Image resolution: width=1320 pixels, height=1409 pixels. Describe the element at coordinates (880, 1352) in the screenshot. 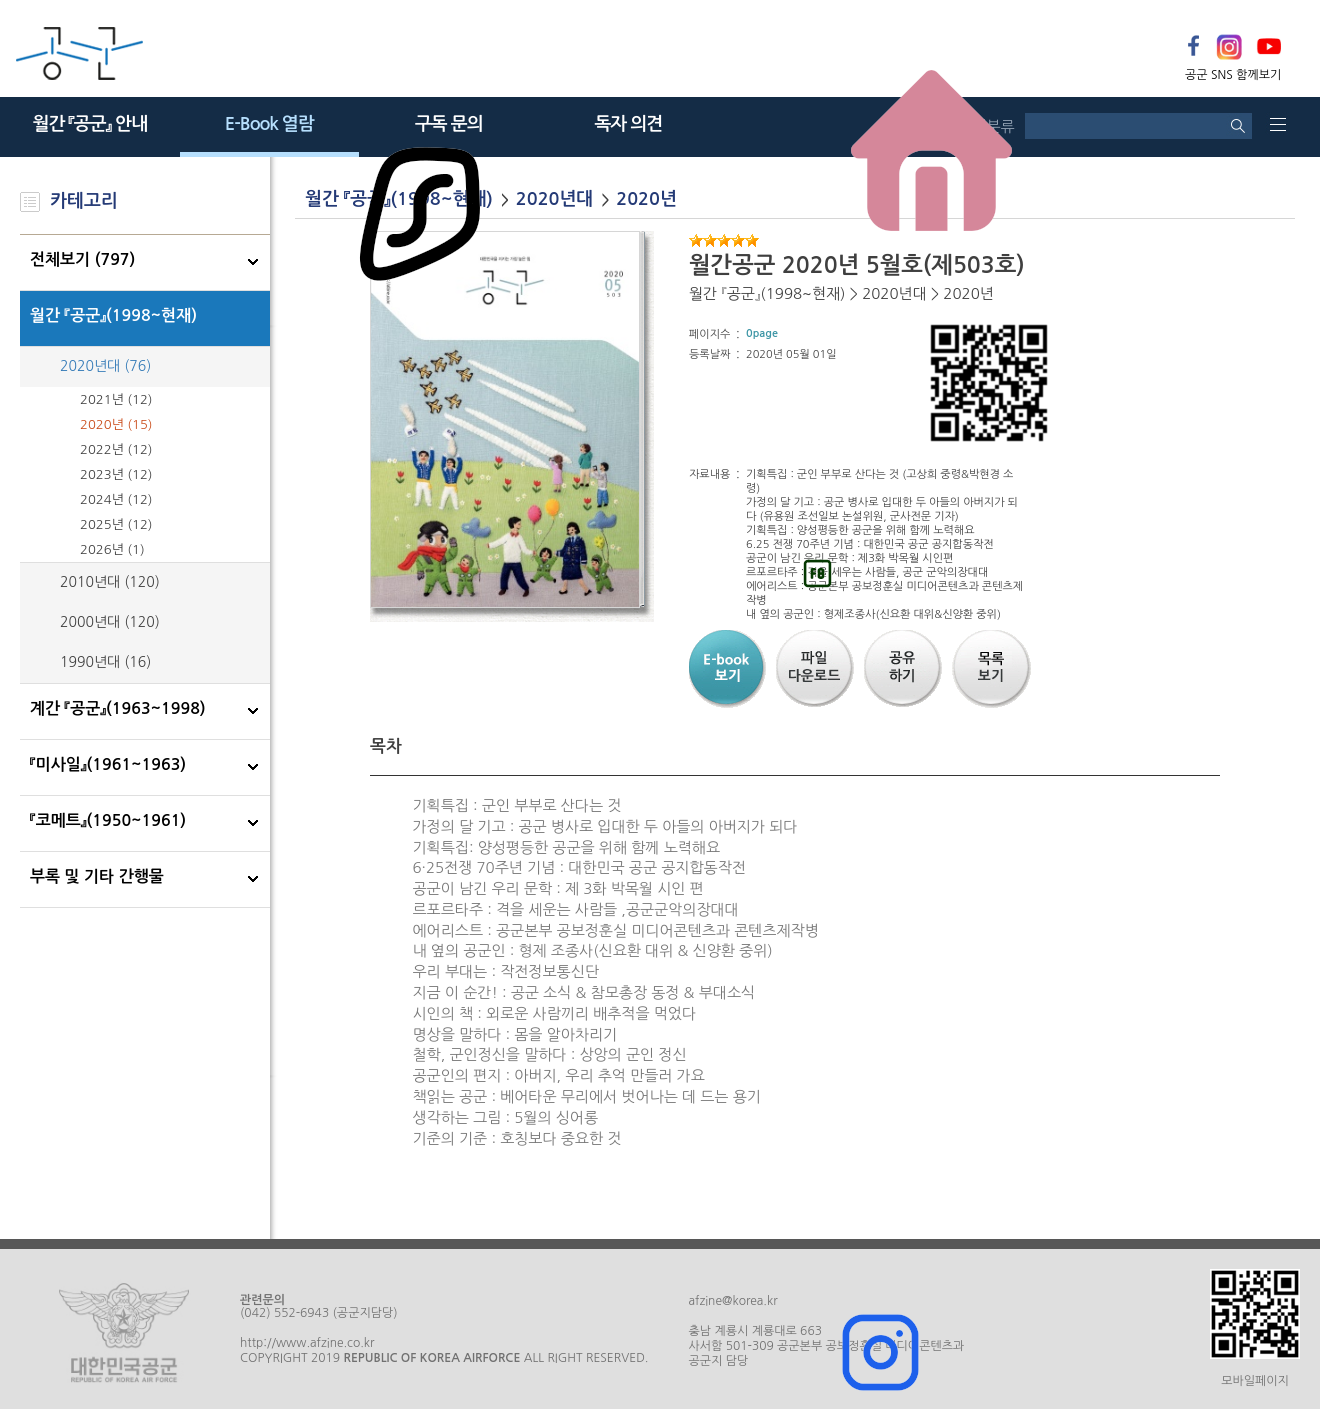

I see `open instagram app` at that location.